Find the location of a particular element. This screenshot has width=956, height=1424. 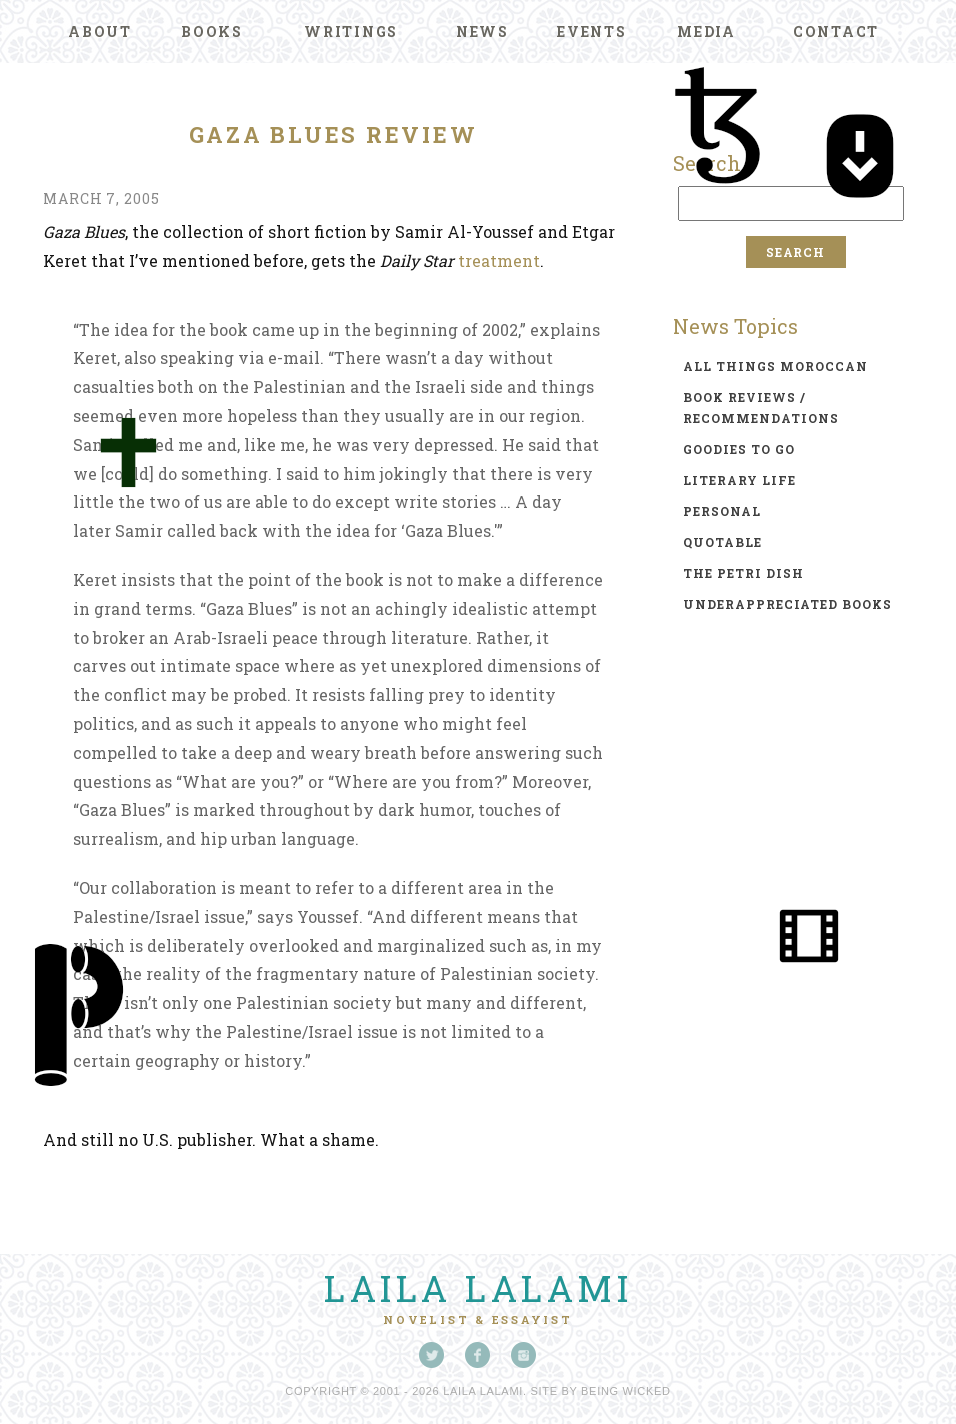

tezos (XTZ) cryptocurrency logo is located at coordinates (717, 122).